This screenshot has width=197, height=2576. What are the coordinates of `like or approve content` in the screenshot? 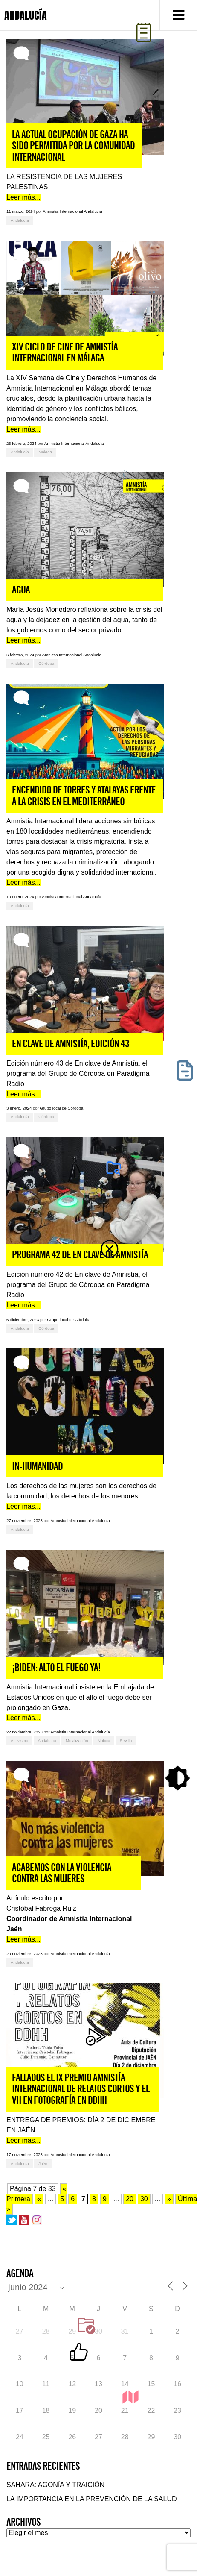 It's located at (79, 2352).